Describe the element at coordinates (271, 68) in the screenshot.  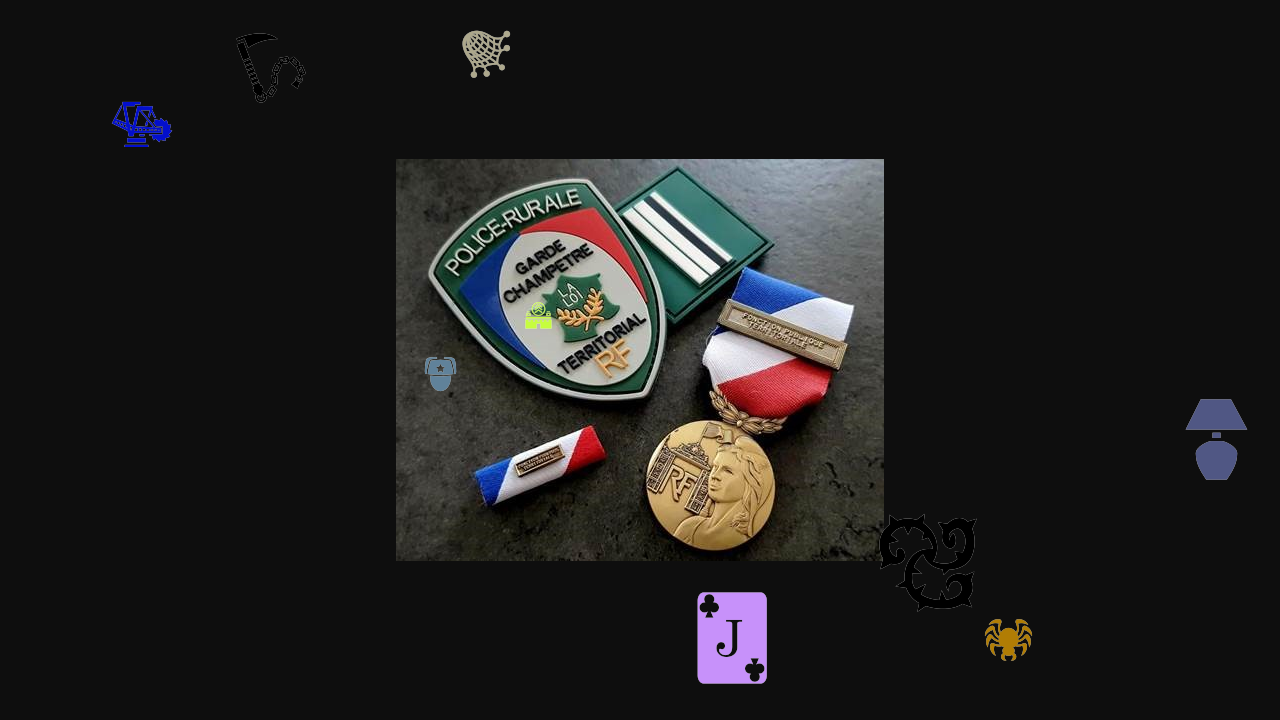
I see `select kusarigama weapon in game inventory` at that location.